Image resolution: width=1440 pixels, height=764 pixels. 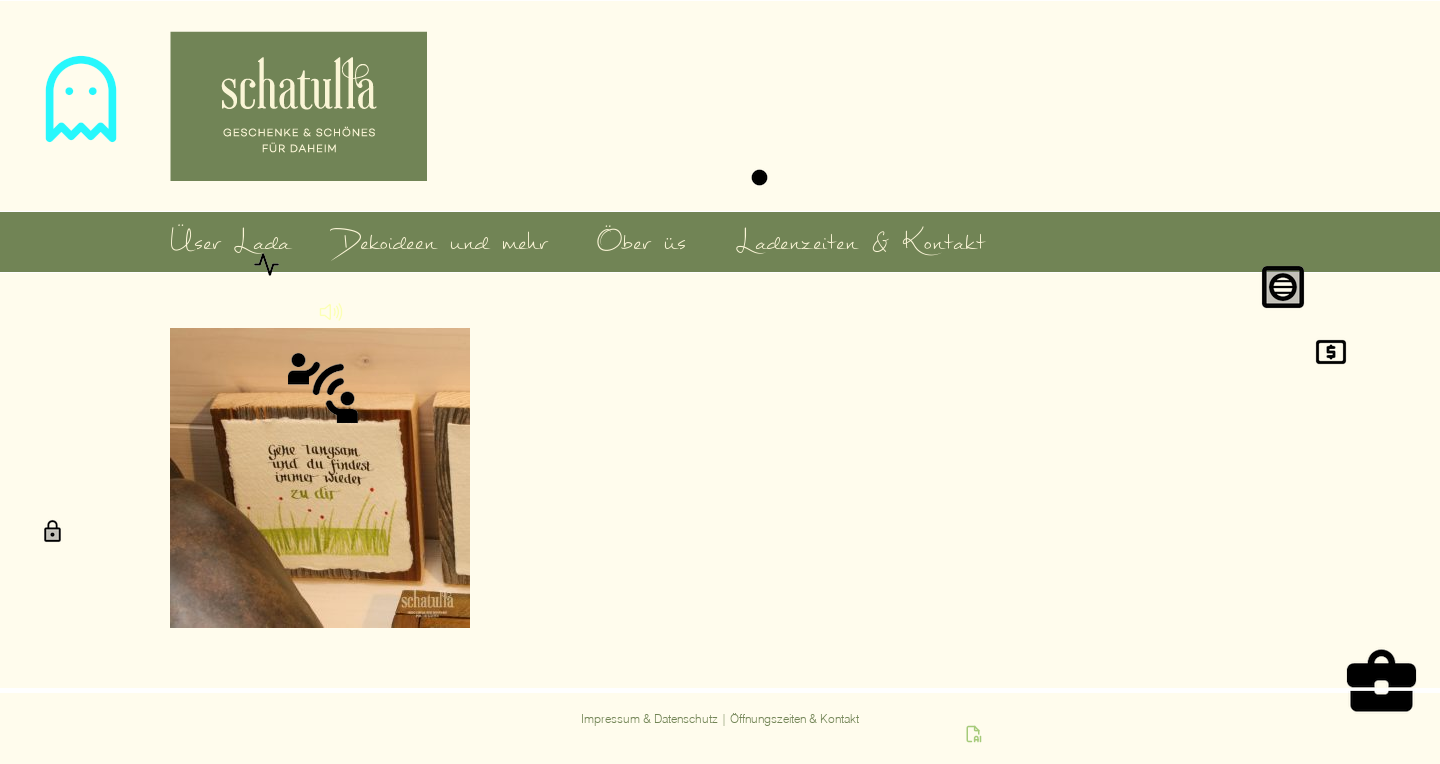 I want to click on indicates a filled or selected state, so click(x=759, y=177).